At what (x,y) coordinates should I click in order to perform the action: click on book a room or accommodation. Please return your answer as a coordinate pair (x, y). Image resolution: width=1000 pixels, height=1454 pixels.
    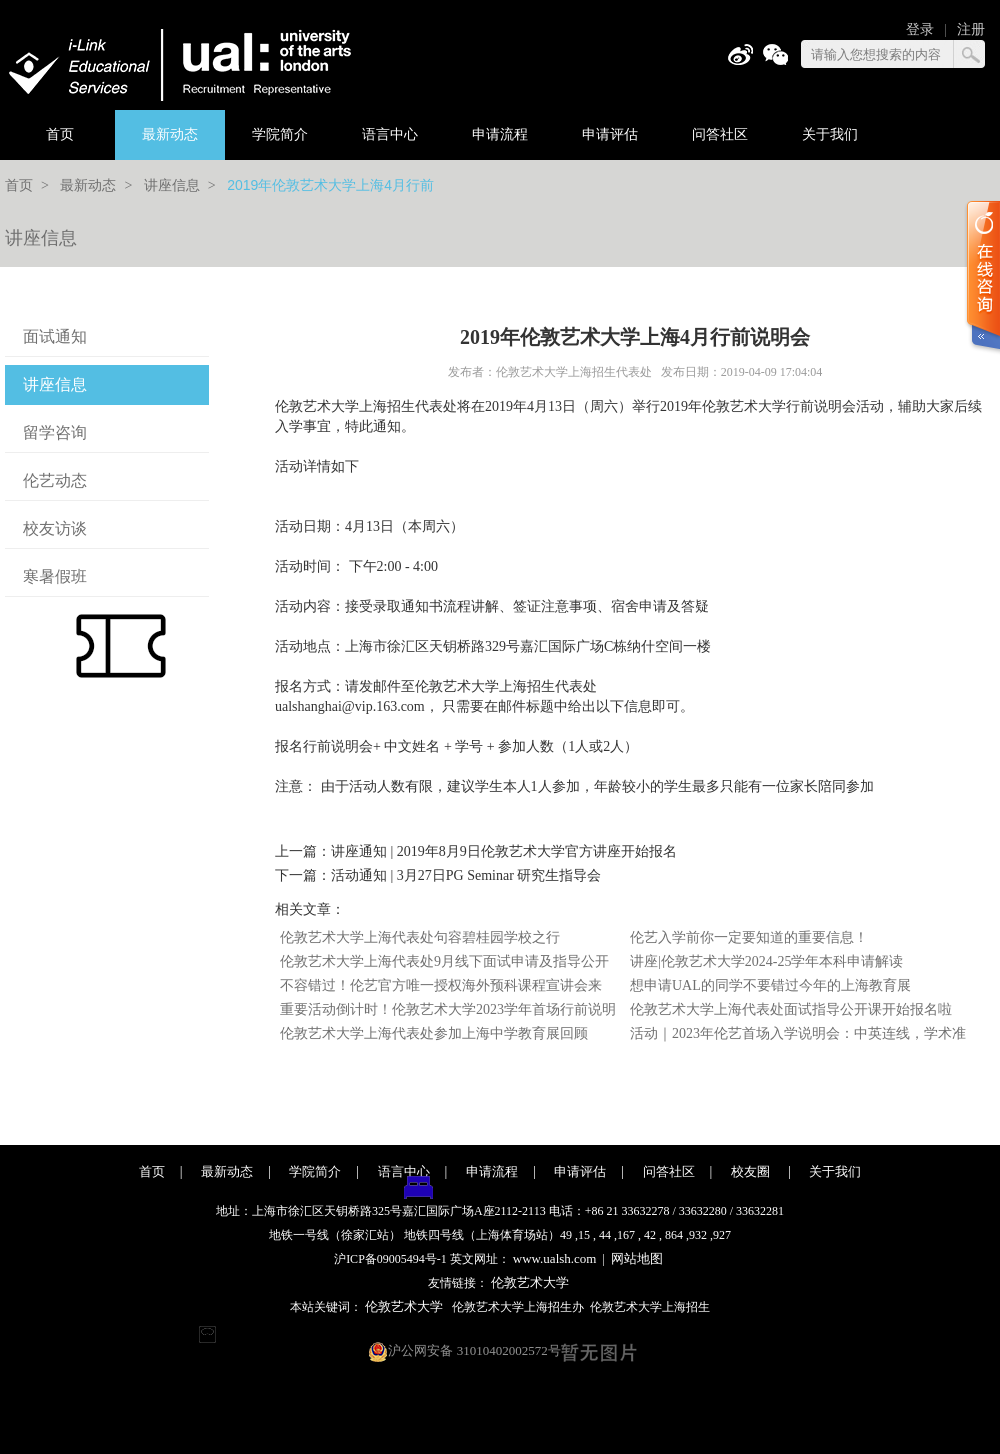
    Looking at the image, I should click on (418, 1187).